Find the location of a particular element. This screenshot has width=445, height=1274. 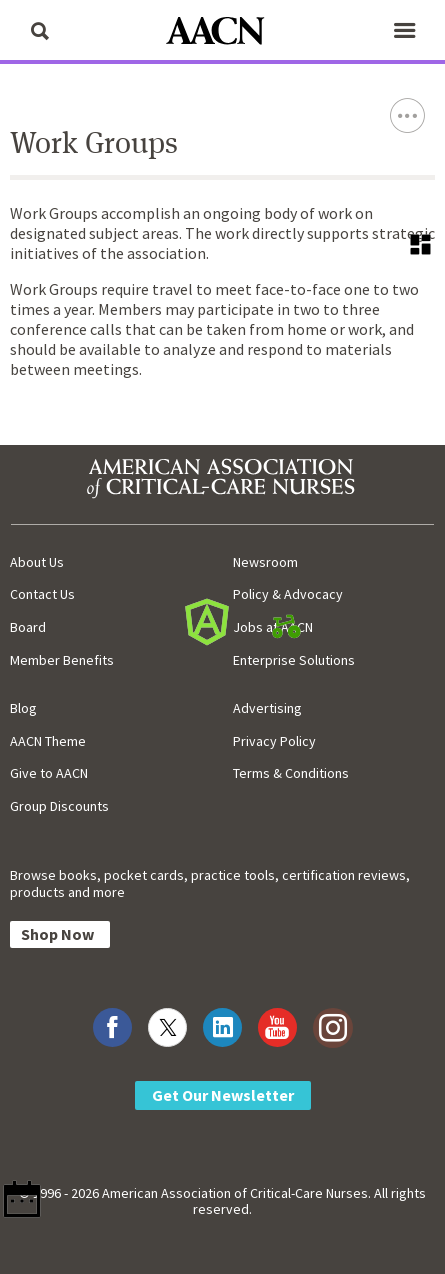

access the main dashboard is located at coordinates (420, 244).